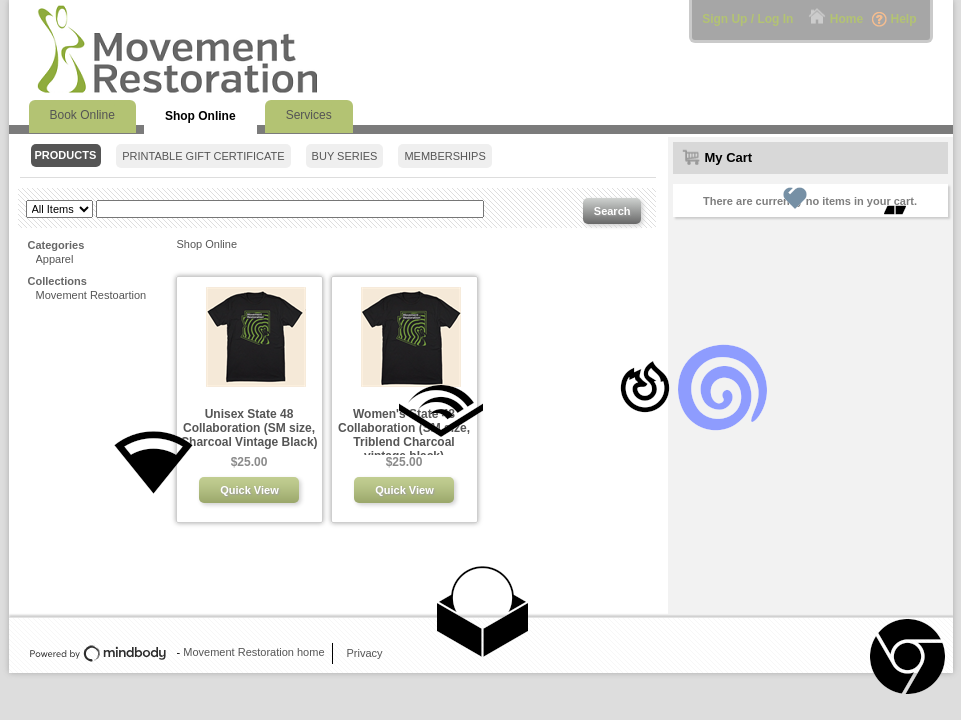 This screenshot has width=961, height=720. Describe the element at coordinates (441, 411) in the screenshot. I see `open the Audible app` at that location.